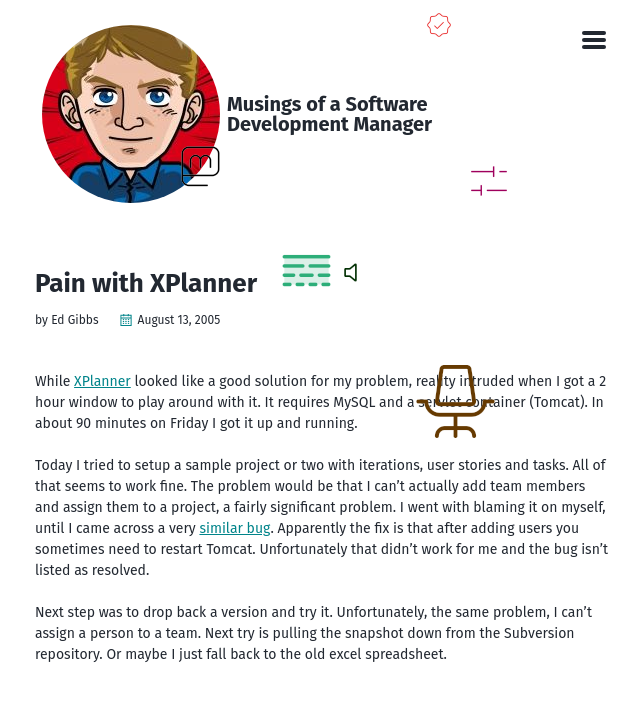  I want to click on open mastodon app, so click(200, 165).